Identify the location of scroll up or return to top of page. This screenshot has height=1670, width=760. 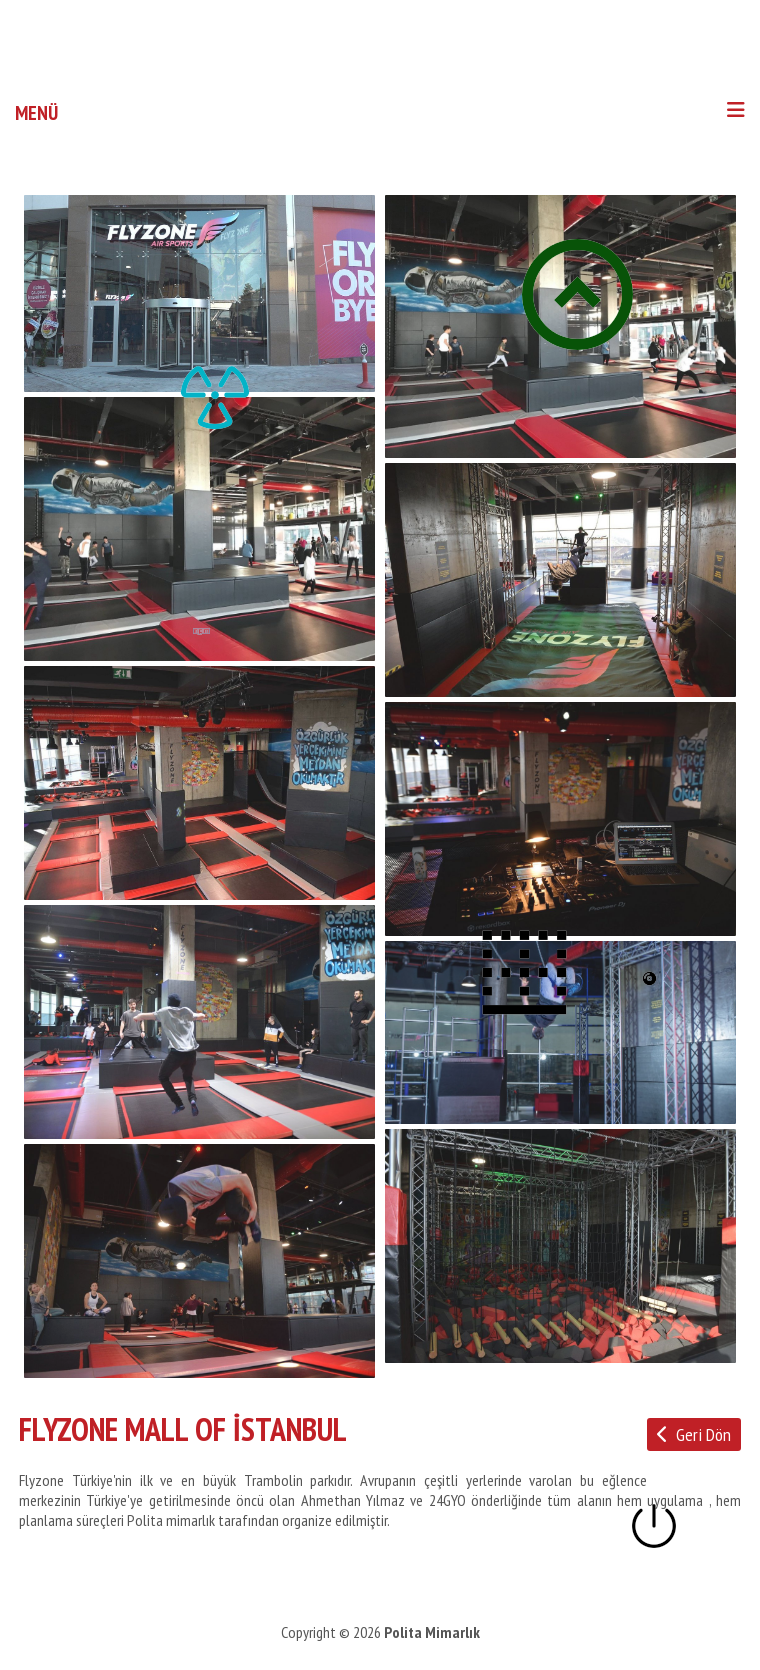
(577, 294).